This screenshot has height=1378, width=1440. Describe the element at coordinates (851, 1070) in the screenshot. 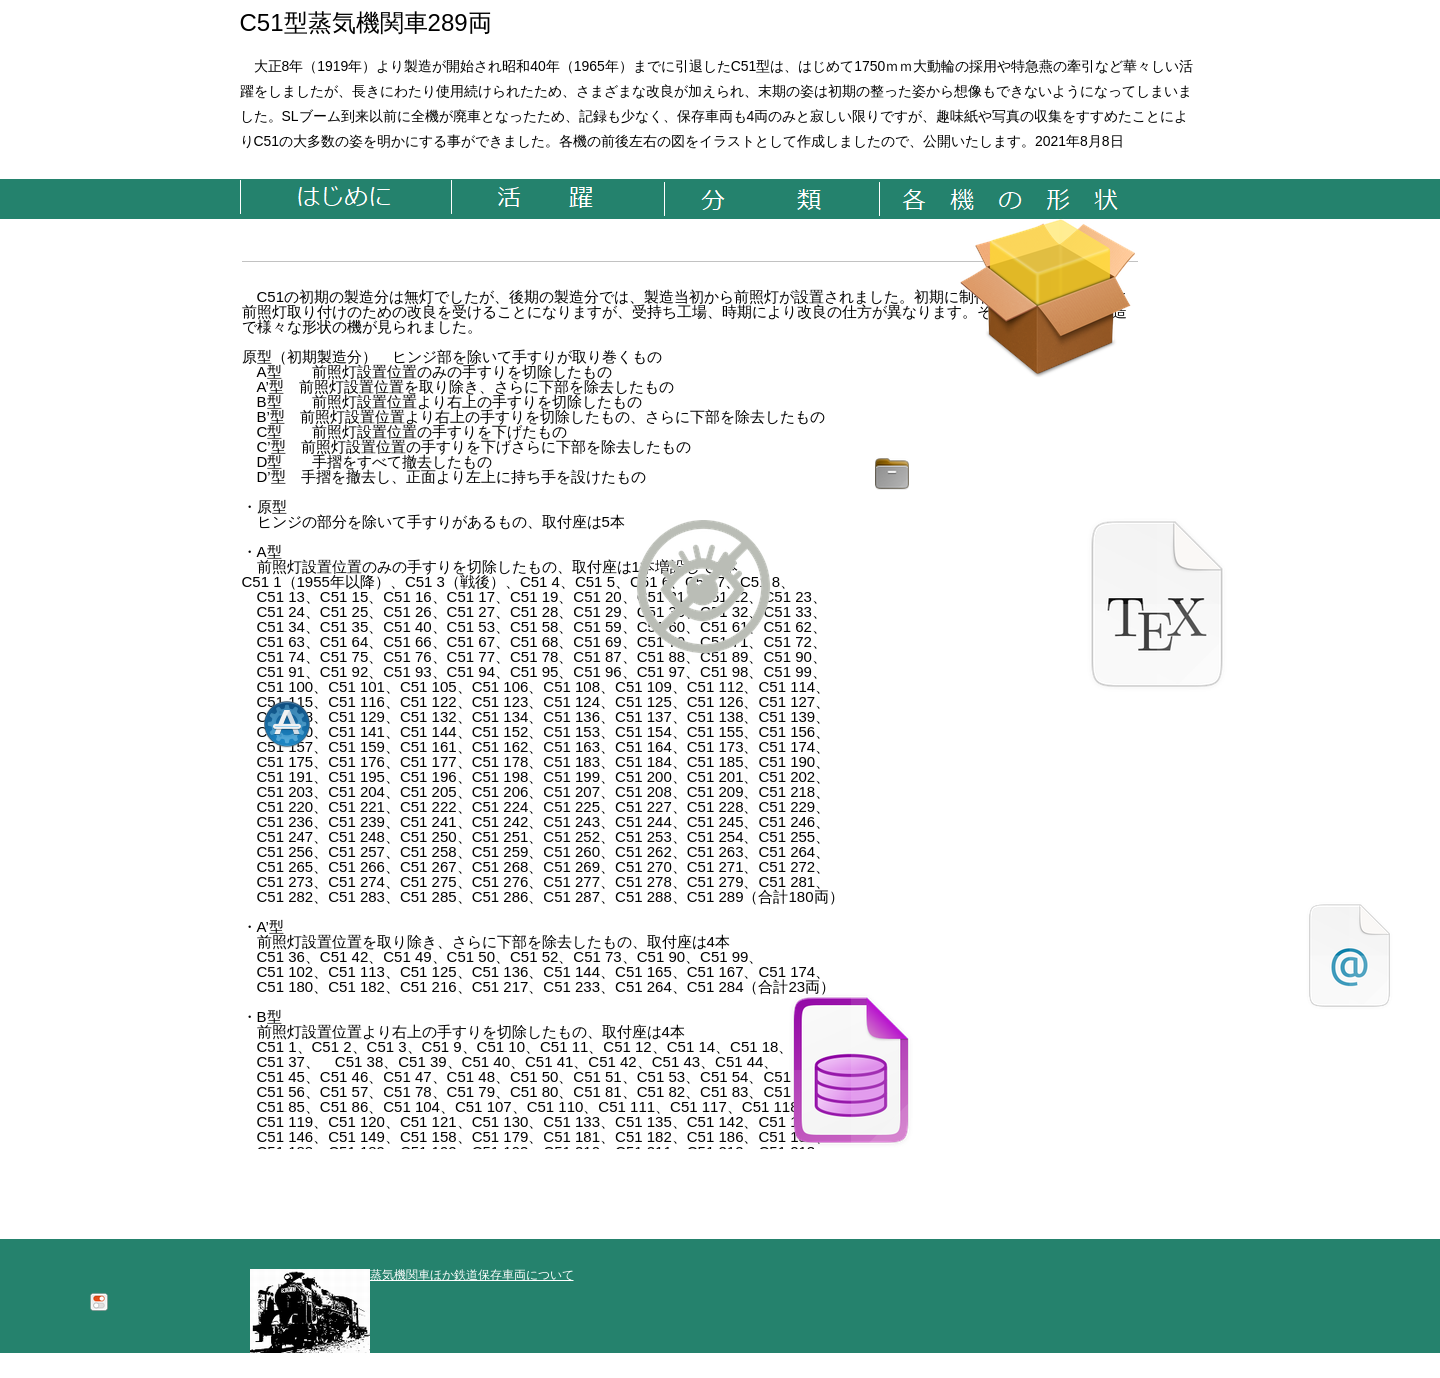

I see `libreoffice base database file` at that location.